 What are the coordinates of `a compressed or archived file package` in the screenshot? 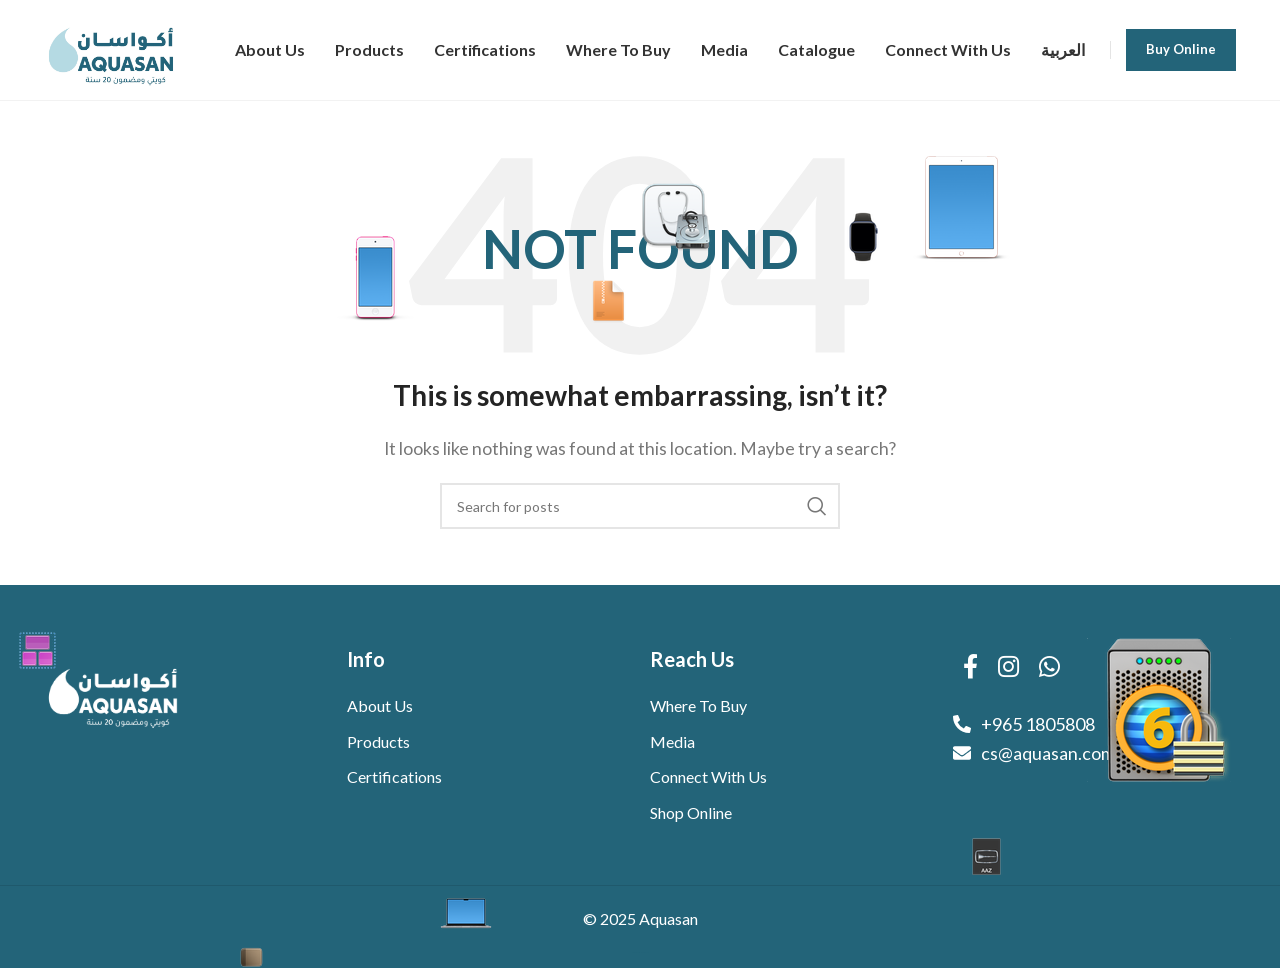 It's located at (608, 301).